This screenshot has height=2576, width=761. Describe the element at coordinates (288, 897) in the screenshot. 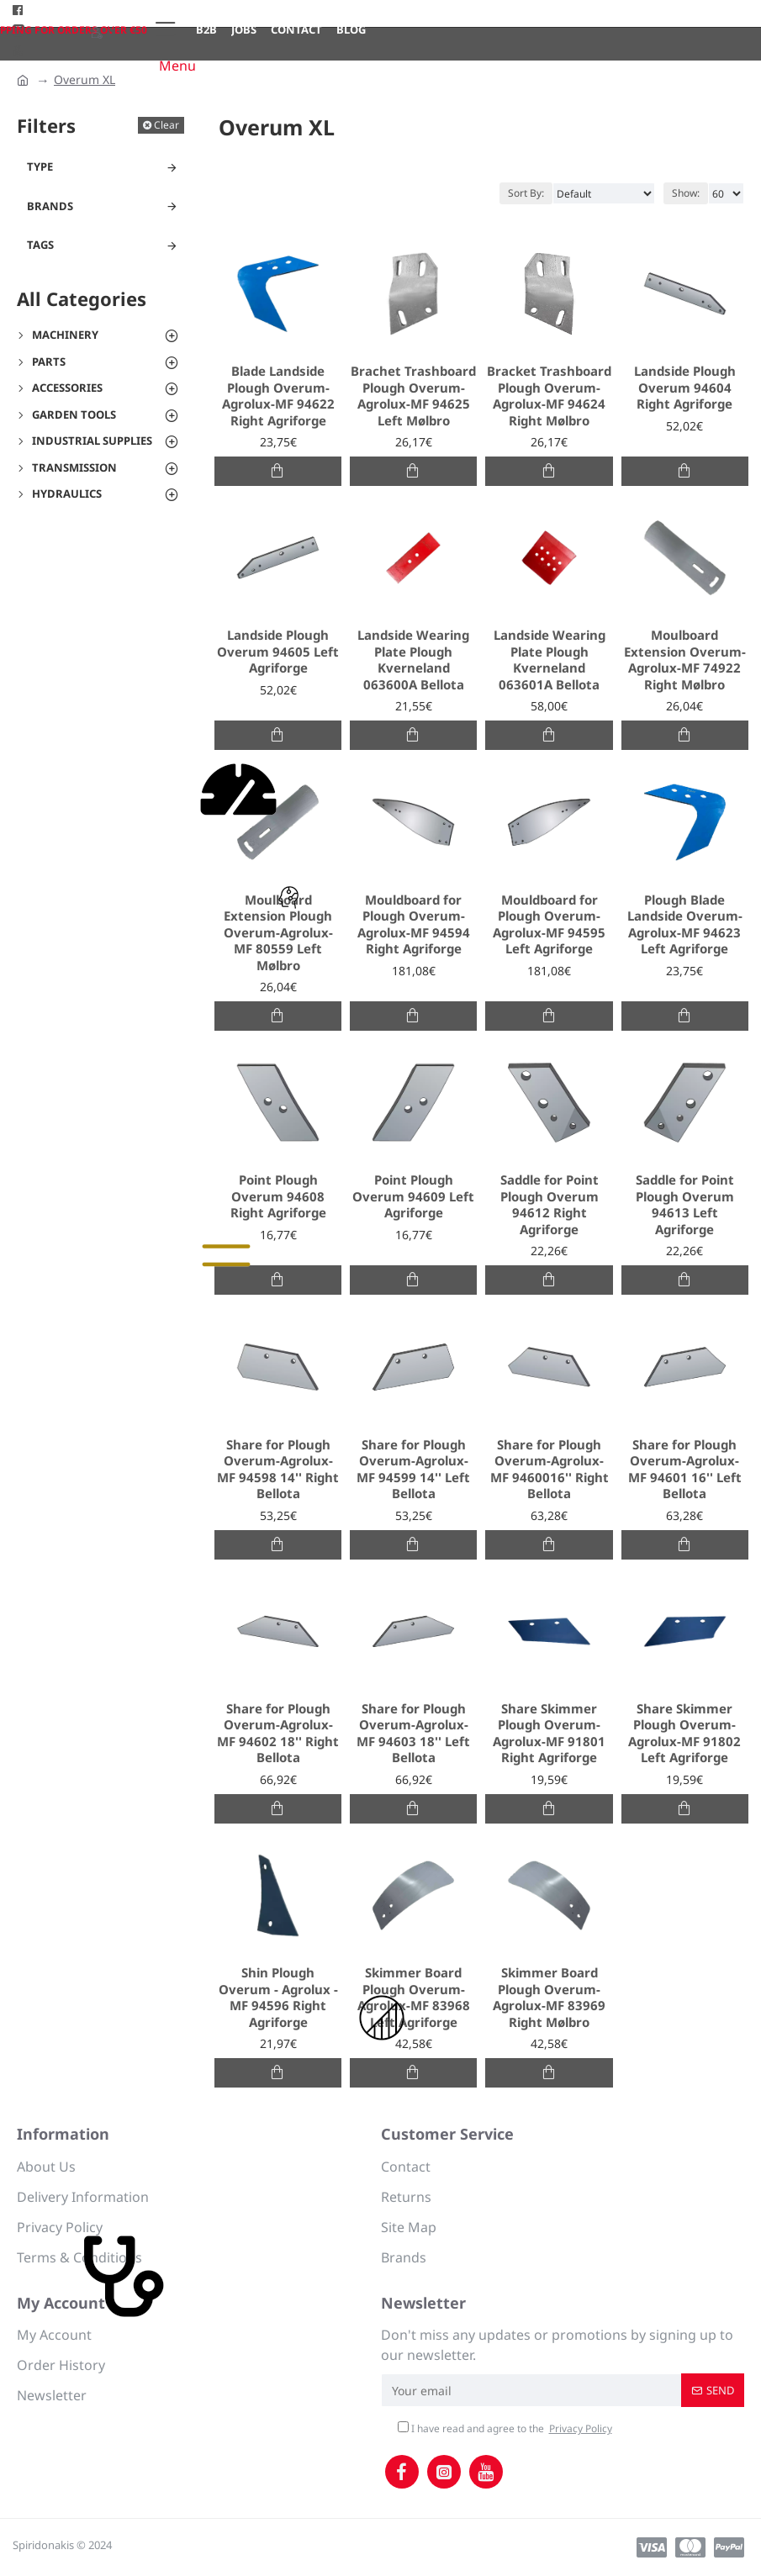

I see `access AI or machine learning features` at that location.